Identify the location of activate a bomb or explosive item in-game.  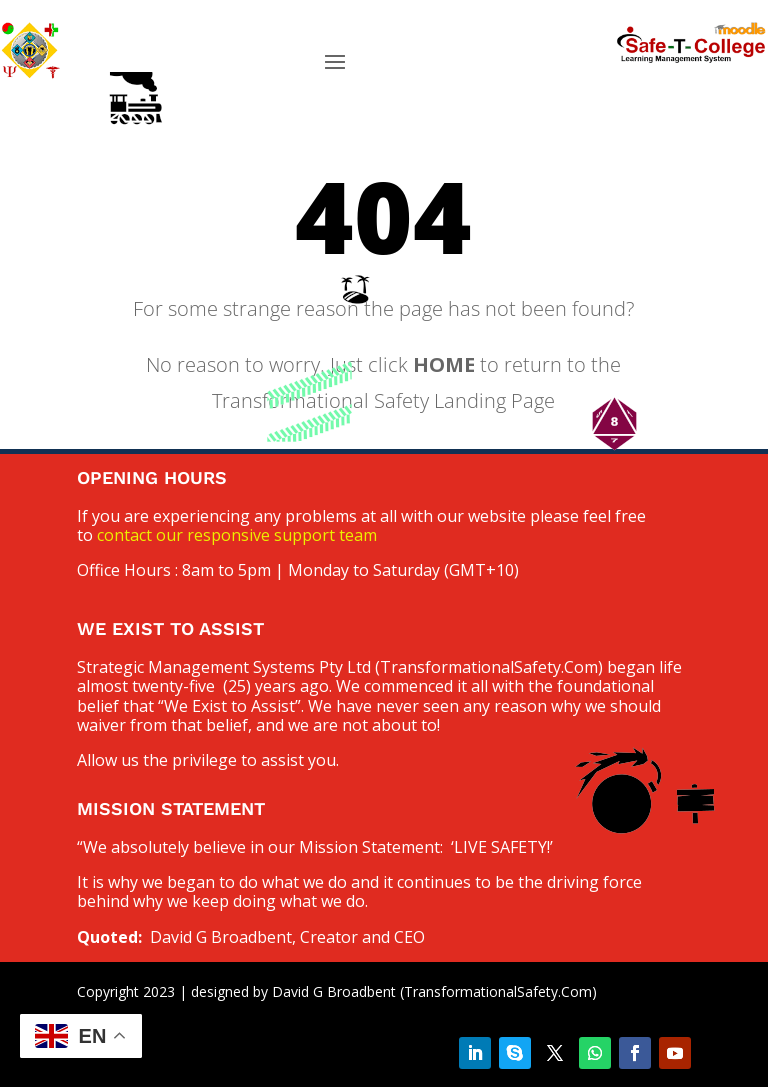
(618, 790).